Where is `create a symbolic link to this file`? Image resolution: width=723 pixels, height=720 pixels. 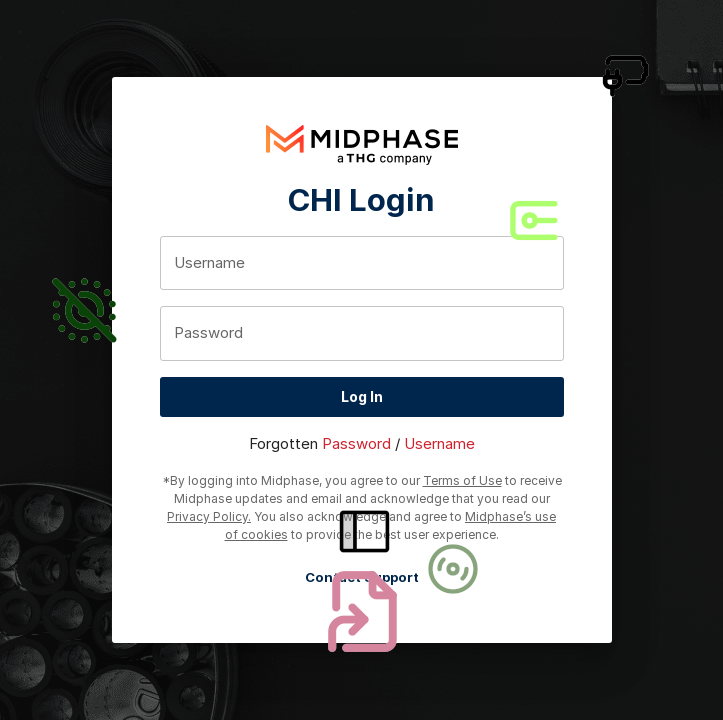 create a symbolic link to this file is located at coordinates (364, 611).